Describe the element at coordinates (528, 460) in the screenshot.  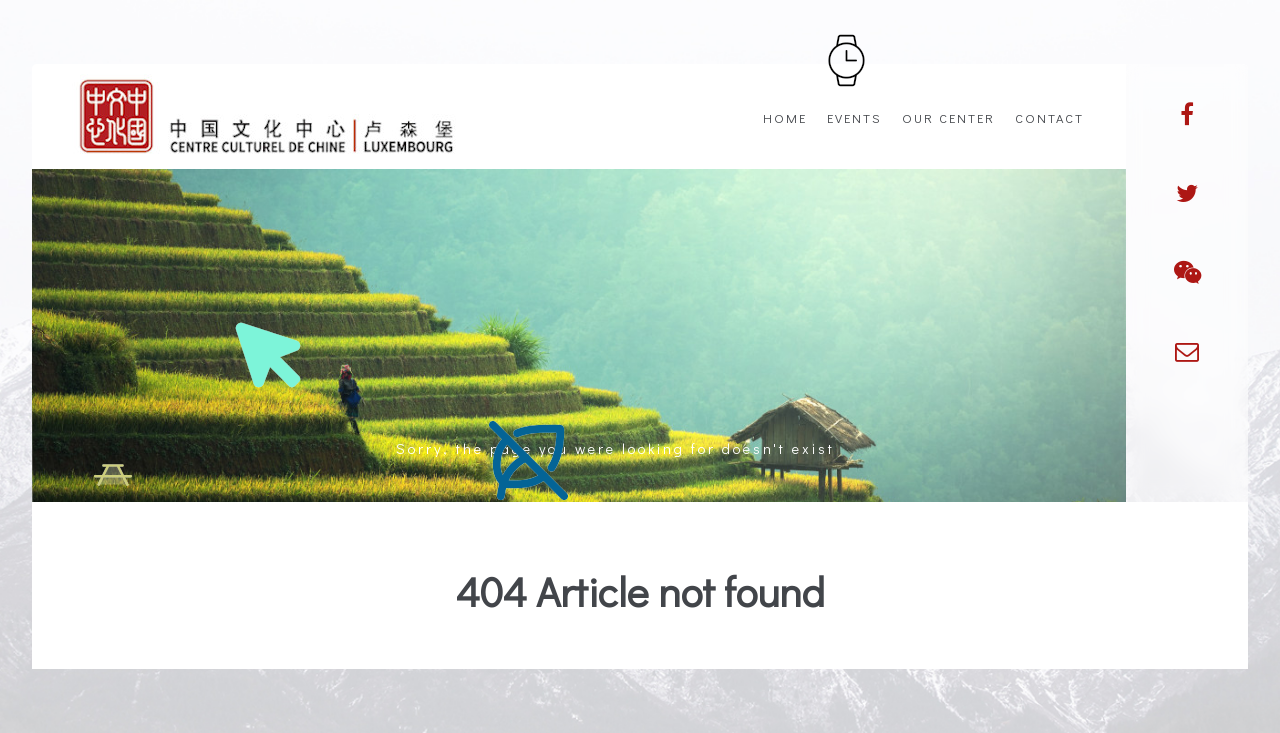
I see `disable eco mode or power saving` at that location.